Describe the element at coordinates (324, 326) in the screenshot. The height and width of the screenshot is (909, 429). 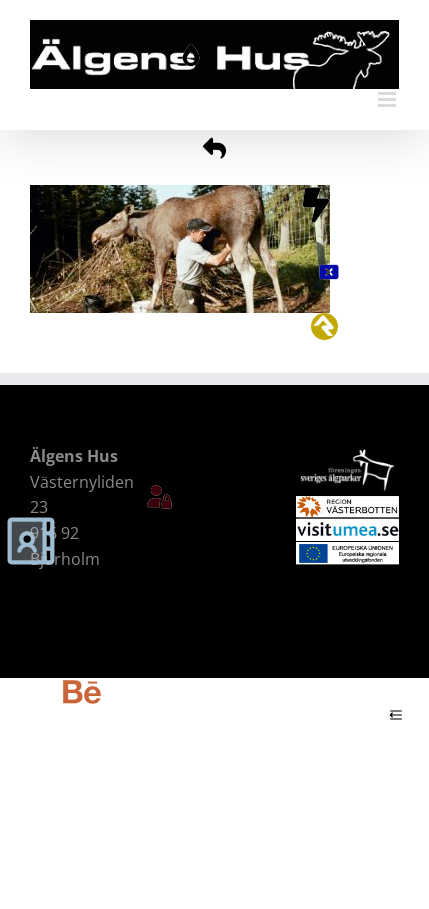
I see `open Rock RMS church management app` at that location.